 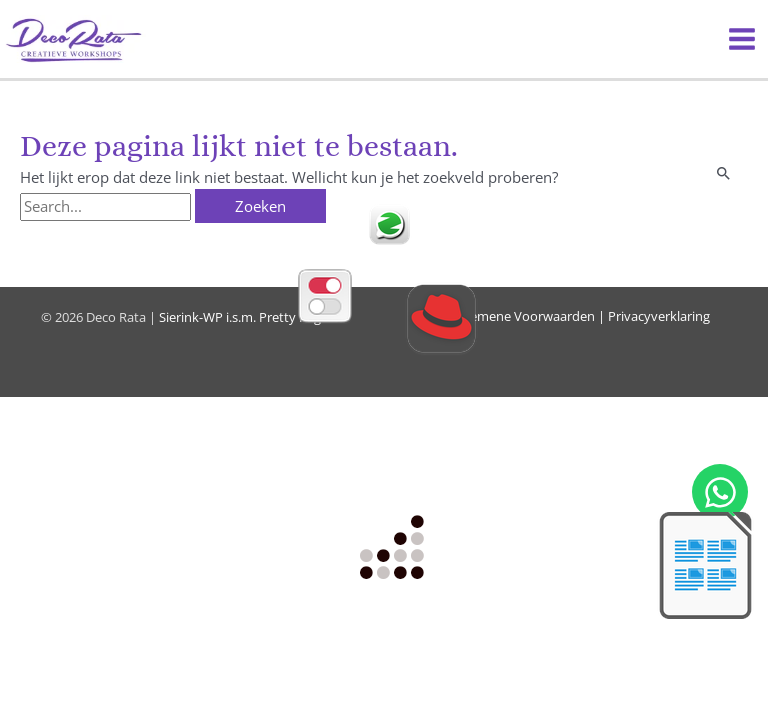 What do you see at coordinates (705, 565) in the screenshot?
I see `libreoffice master document file type` at bounding box center [705, 565].